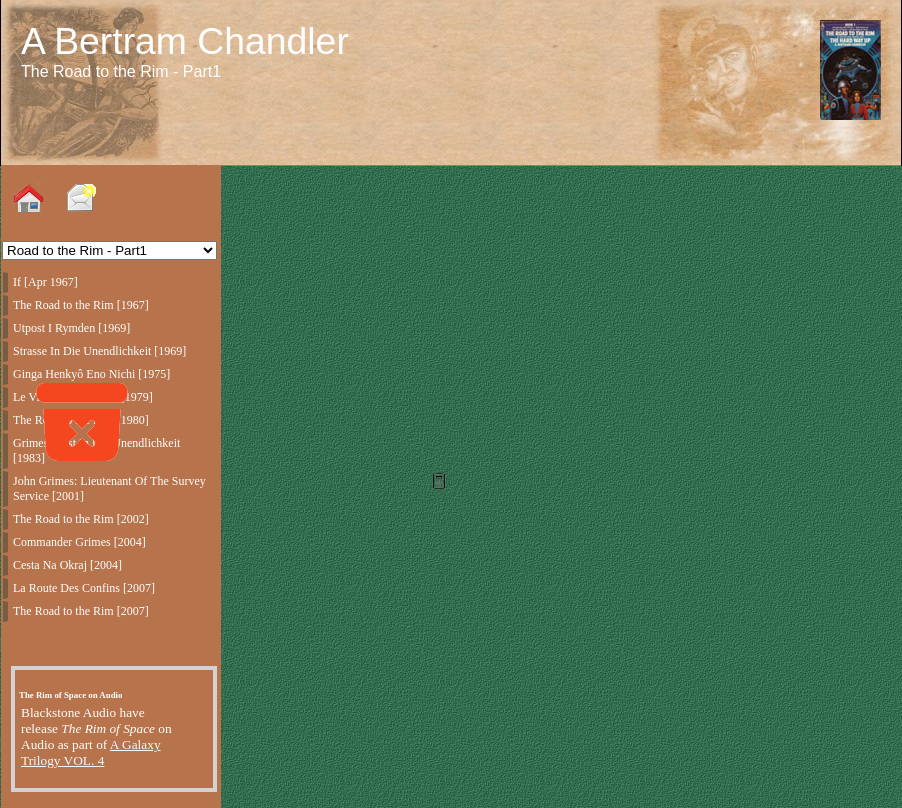  I want to click on open the calculator app, so click(439, 481).